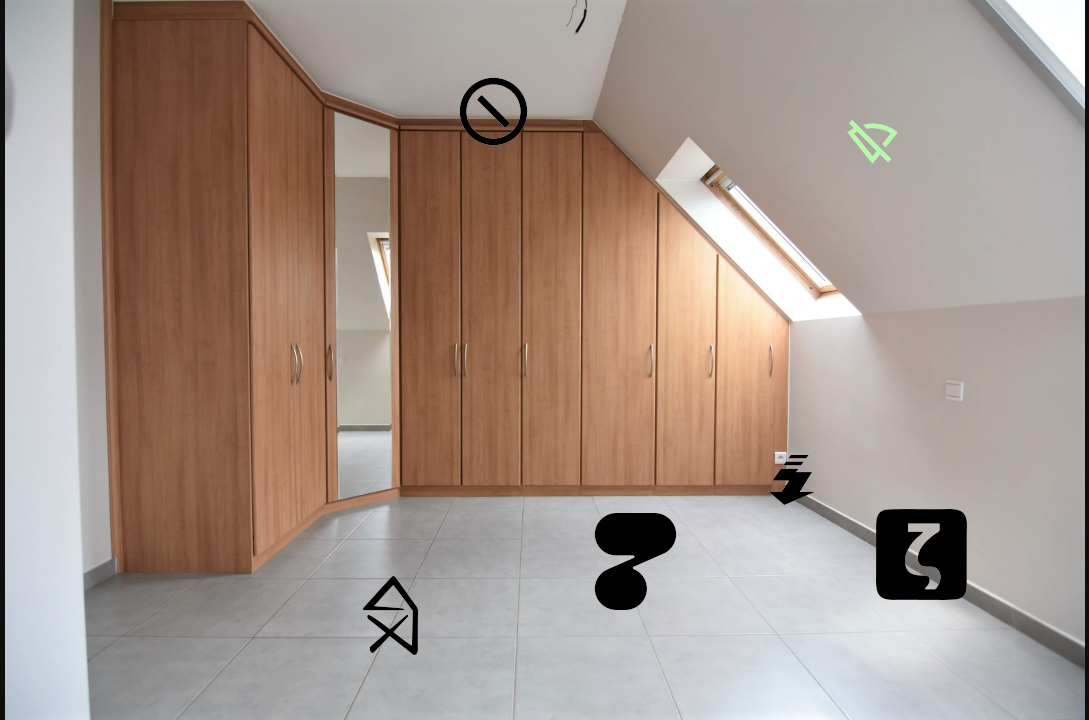 The width and height of the screenshot is (1089, 720). I want to click on open zettlr markdown editor, so click(921, 554).